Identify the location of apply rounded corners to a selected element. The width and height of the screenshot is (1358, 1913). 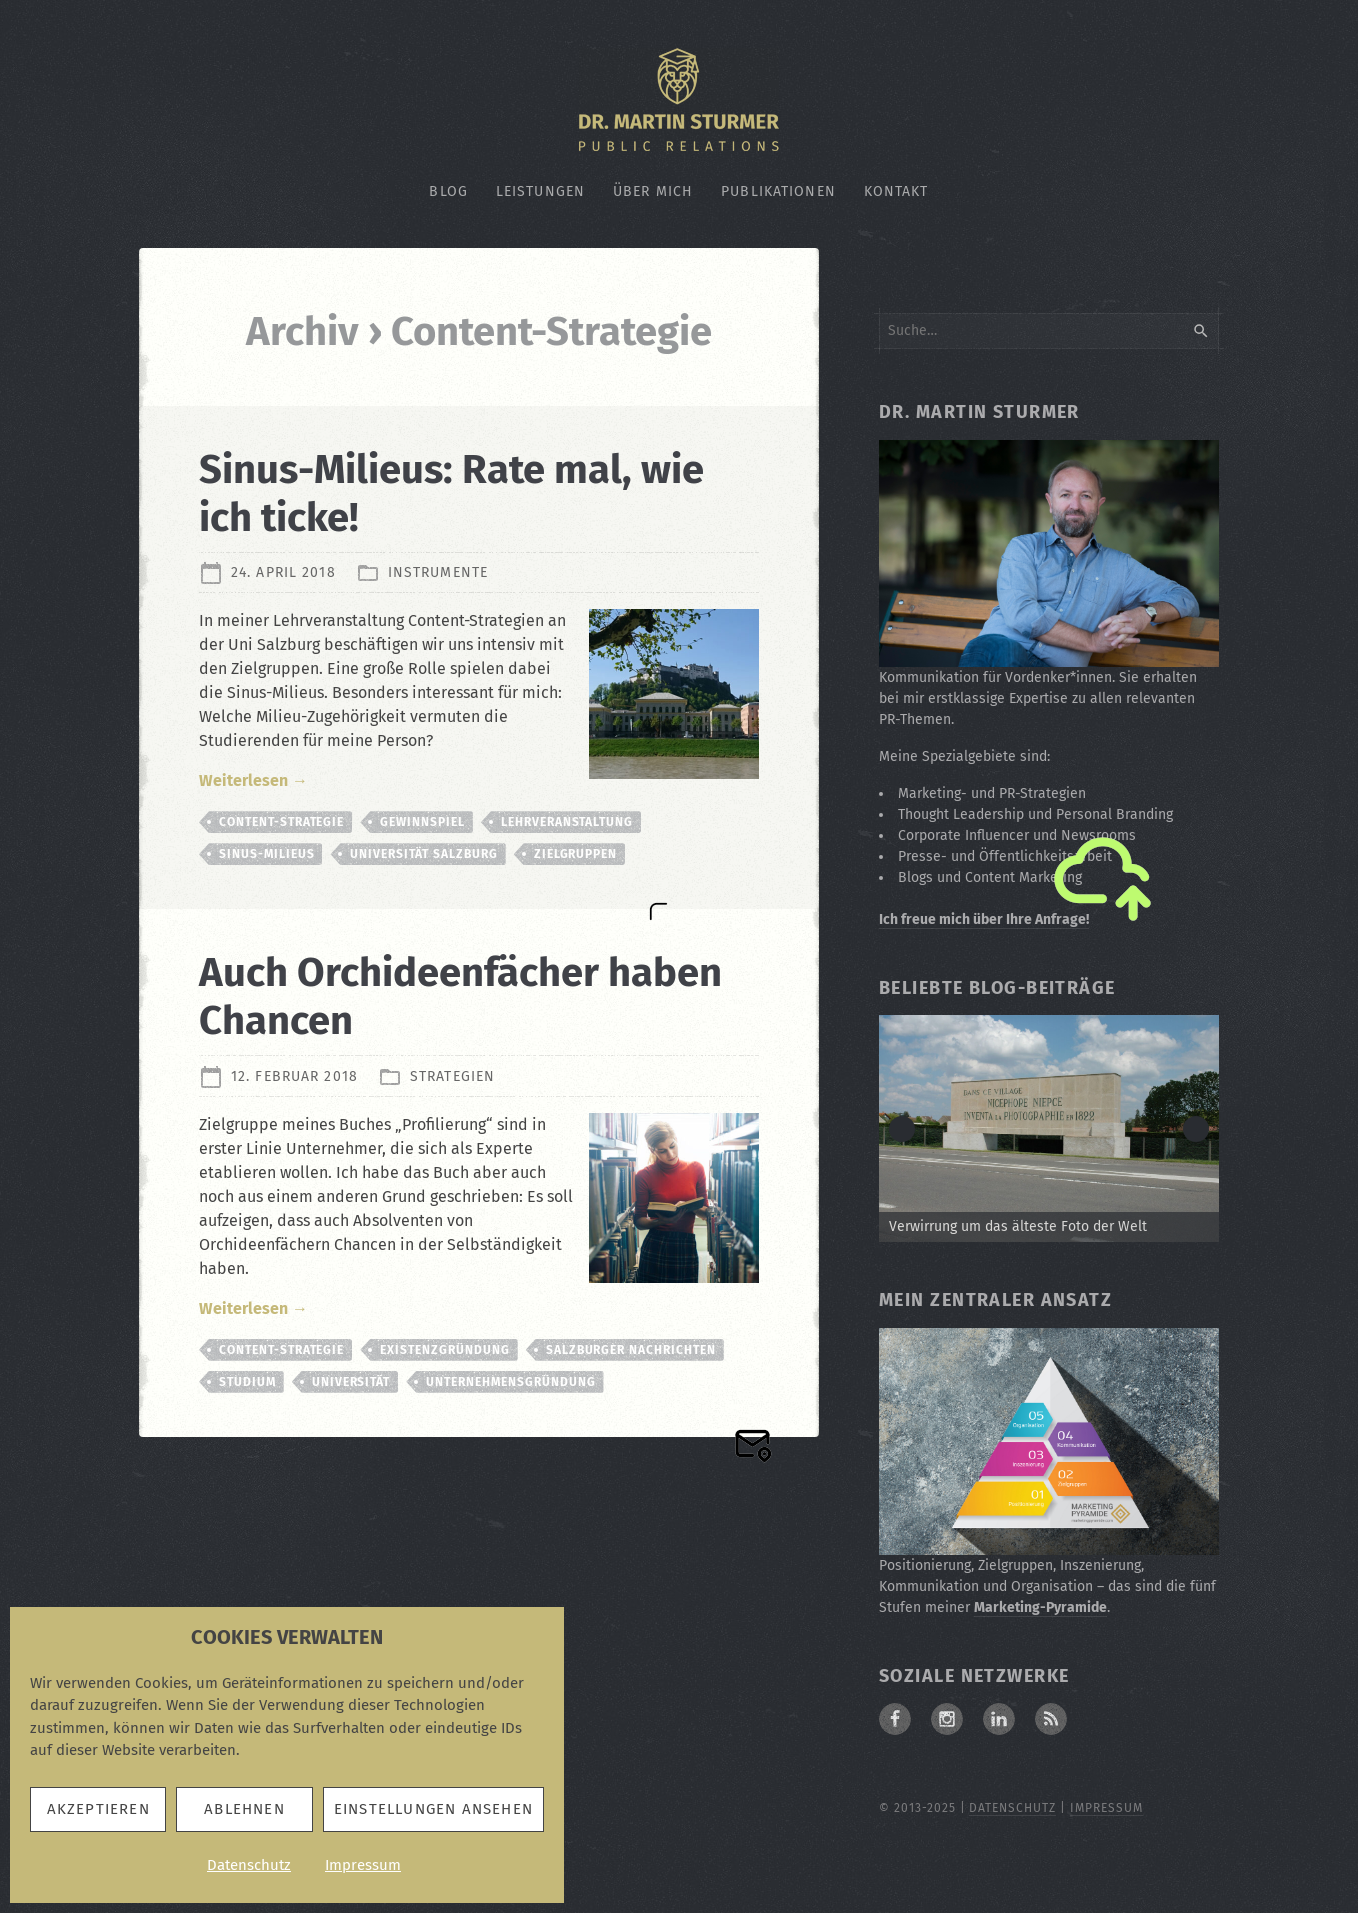
(658, 911).